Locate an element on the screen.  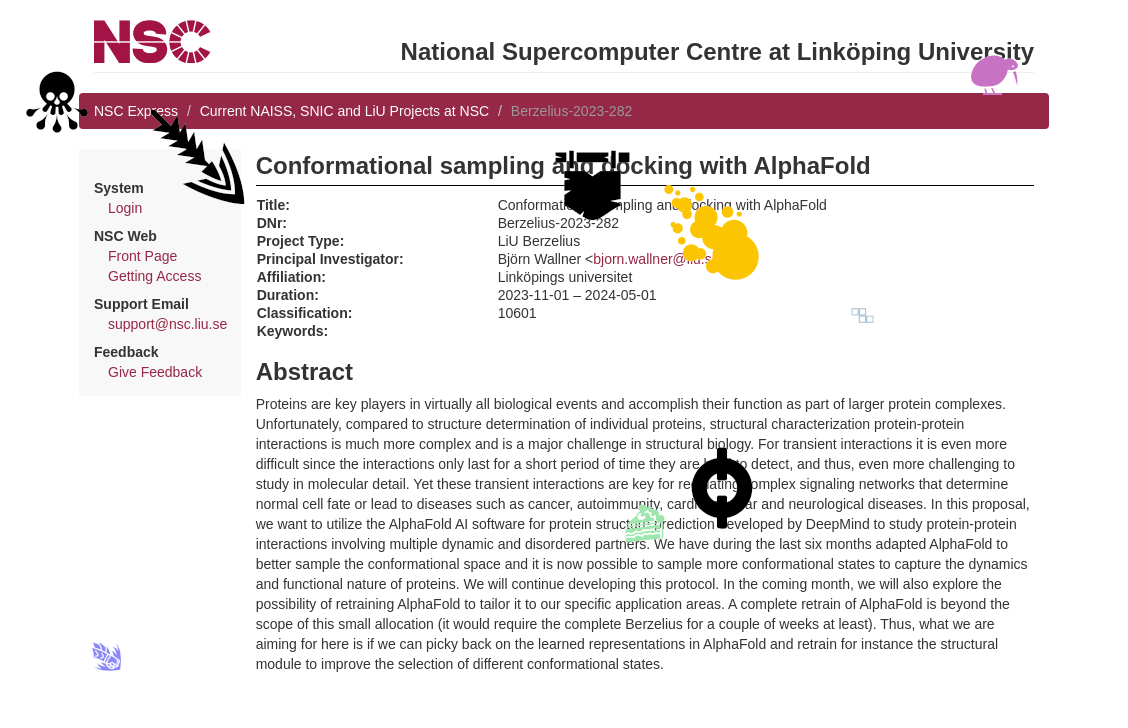
view birthday or celebration events is located at coordinates (645, 524).